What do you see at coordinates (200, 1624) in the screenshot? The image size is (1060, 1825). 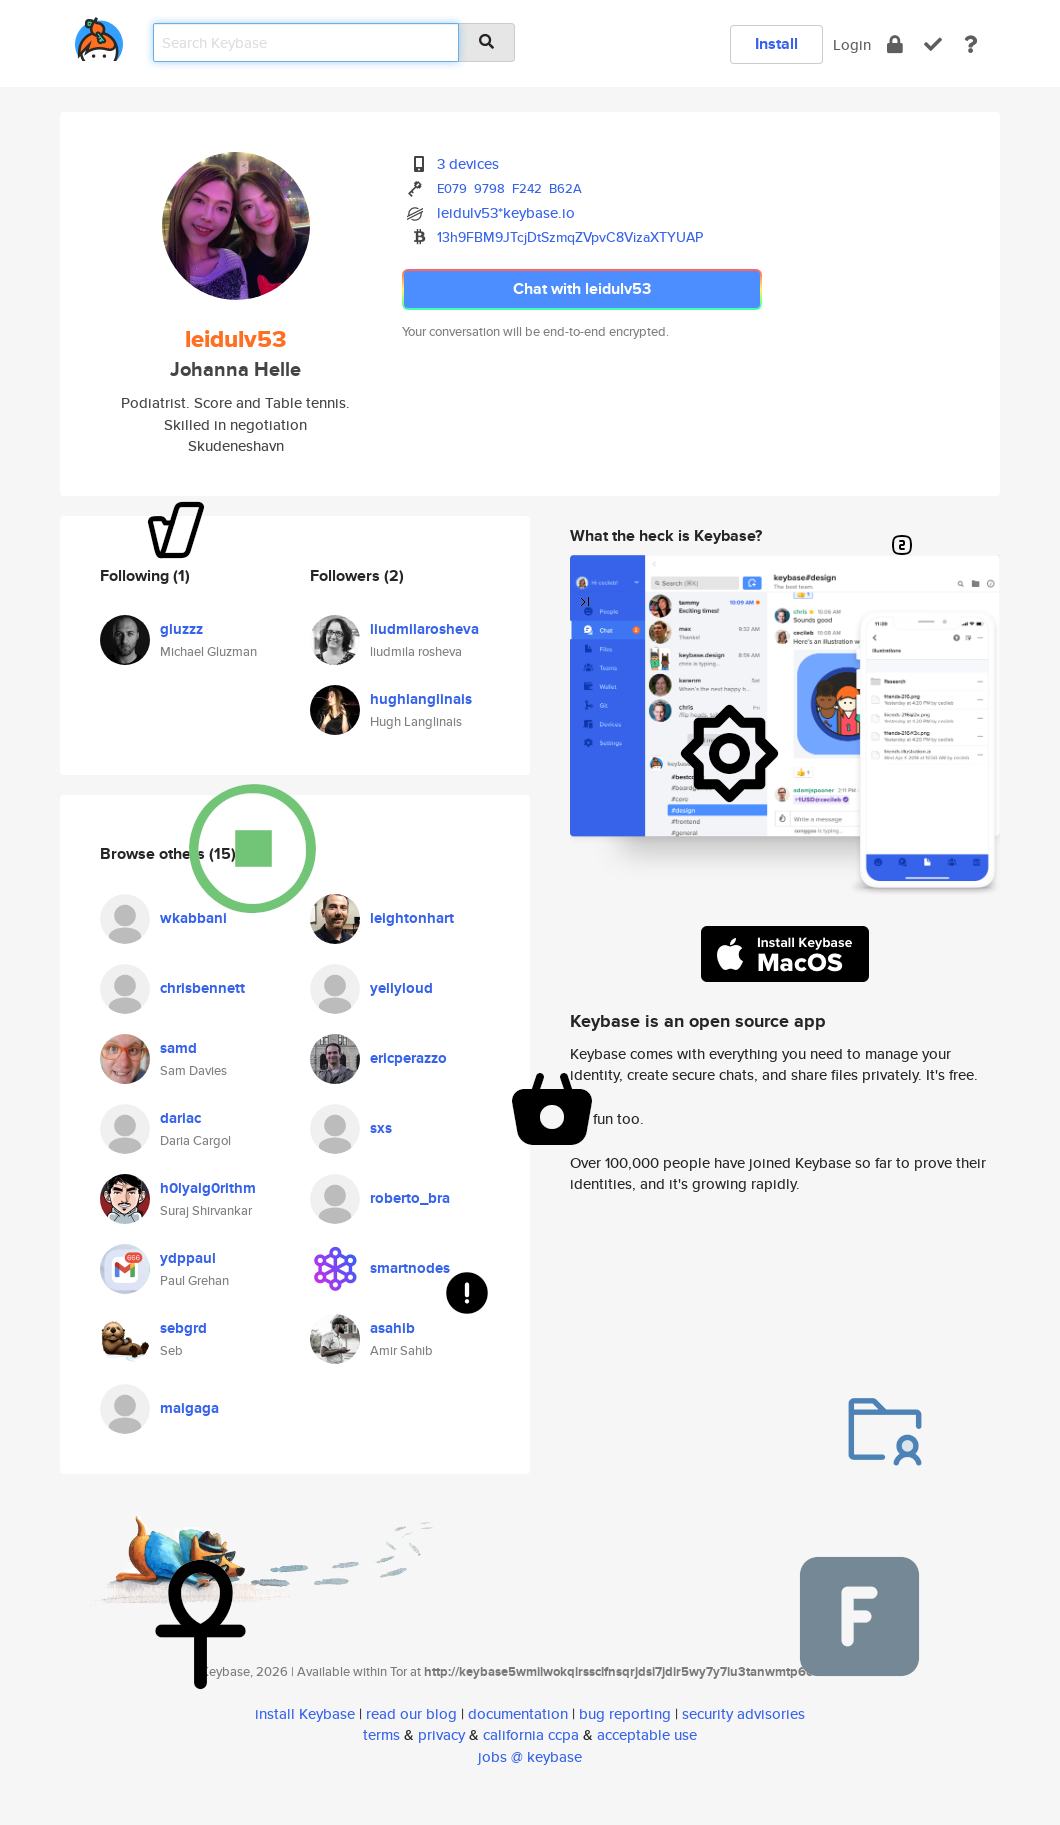 I see `symbol representing life or immortality` at bounding box center [200, 1624].